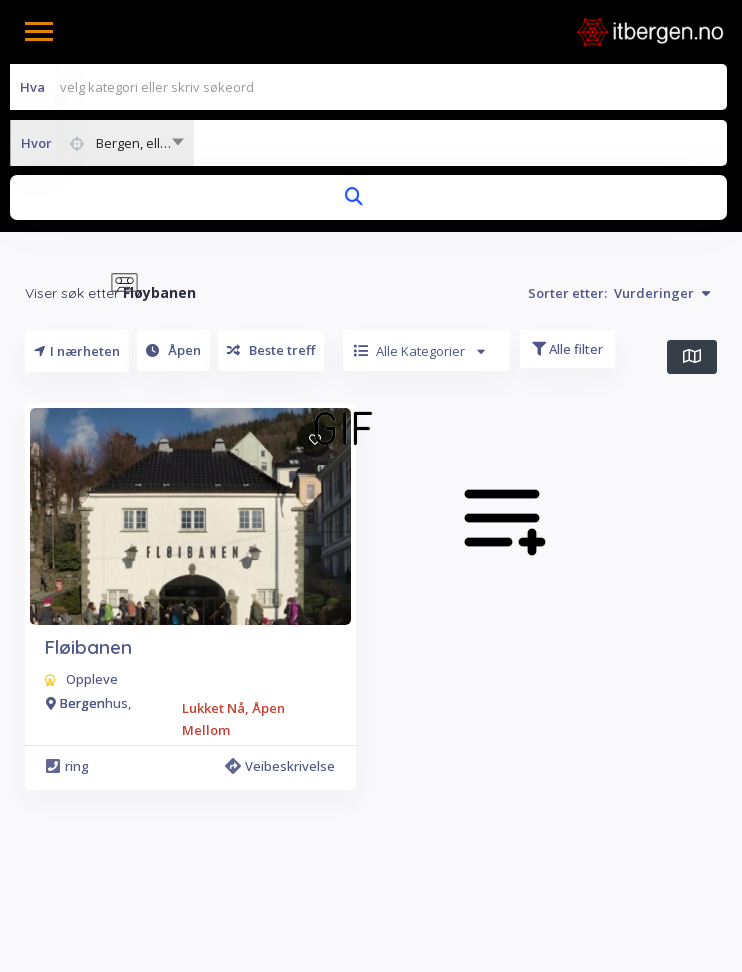 This screenshot has width=742, height=972. I want to click on insert a gif into your message, so click(342, 428).